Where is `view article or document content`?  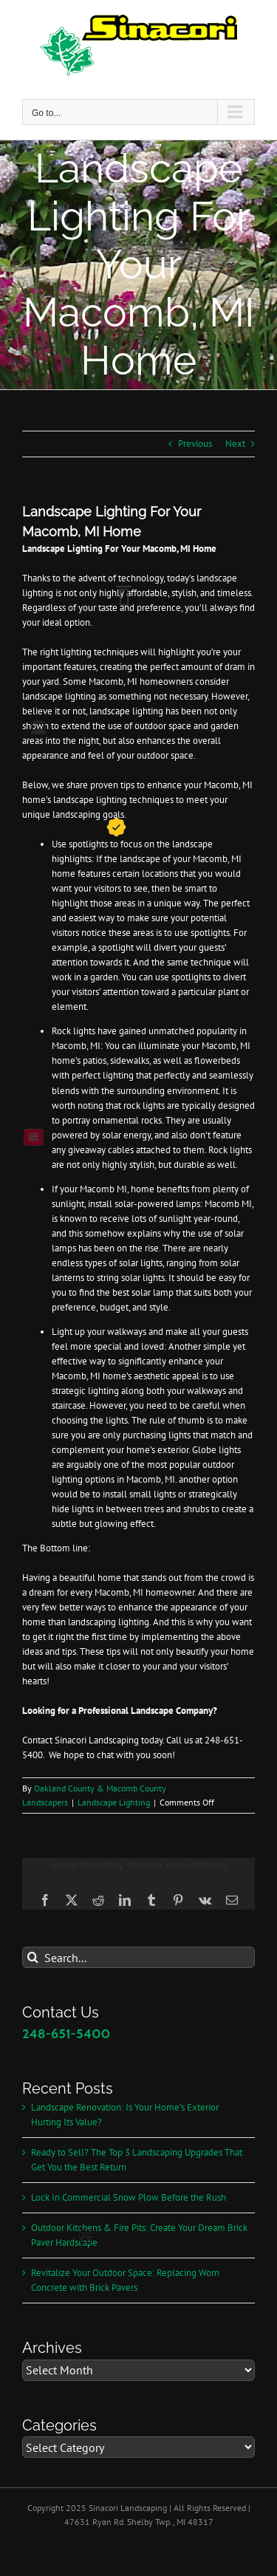 view article or document content is located at coordinates (33, 1137).